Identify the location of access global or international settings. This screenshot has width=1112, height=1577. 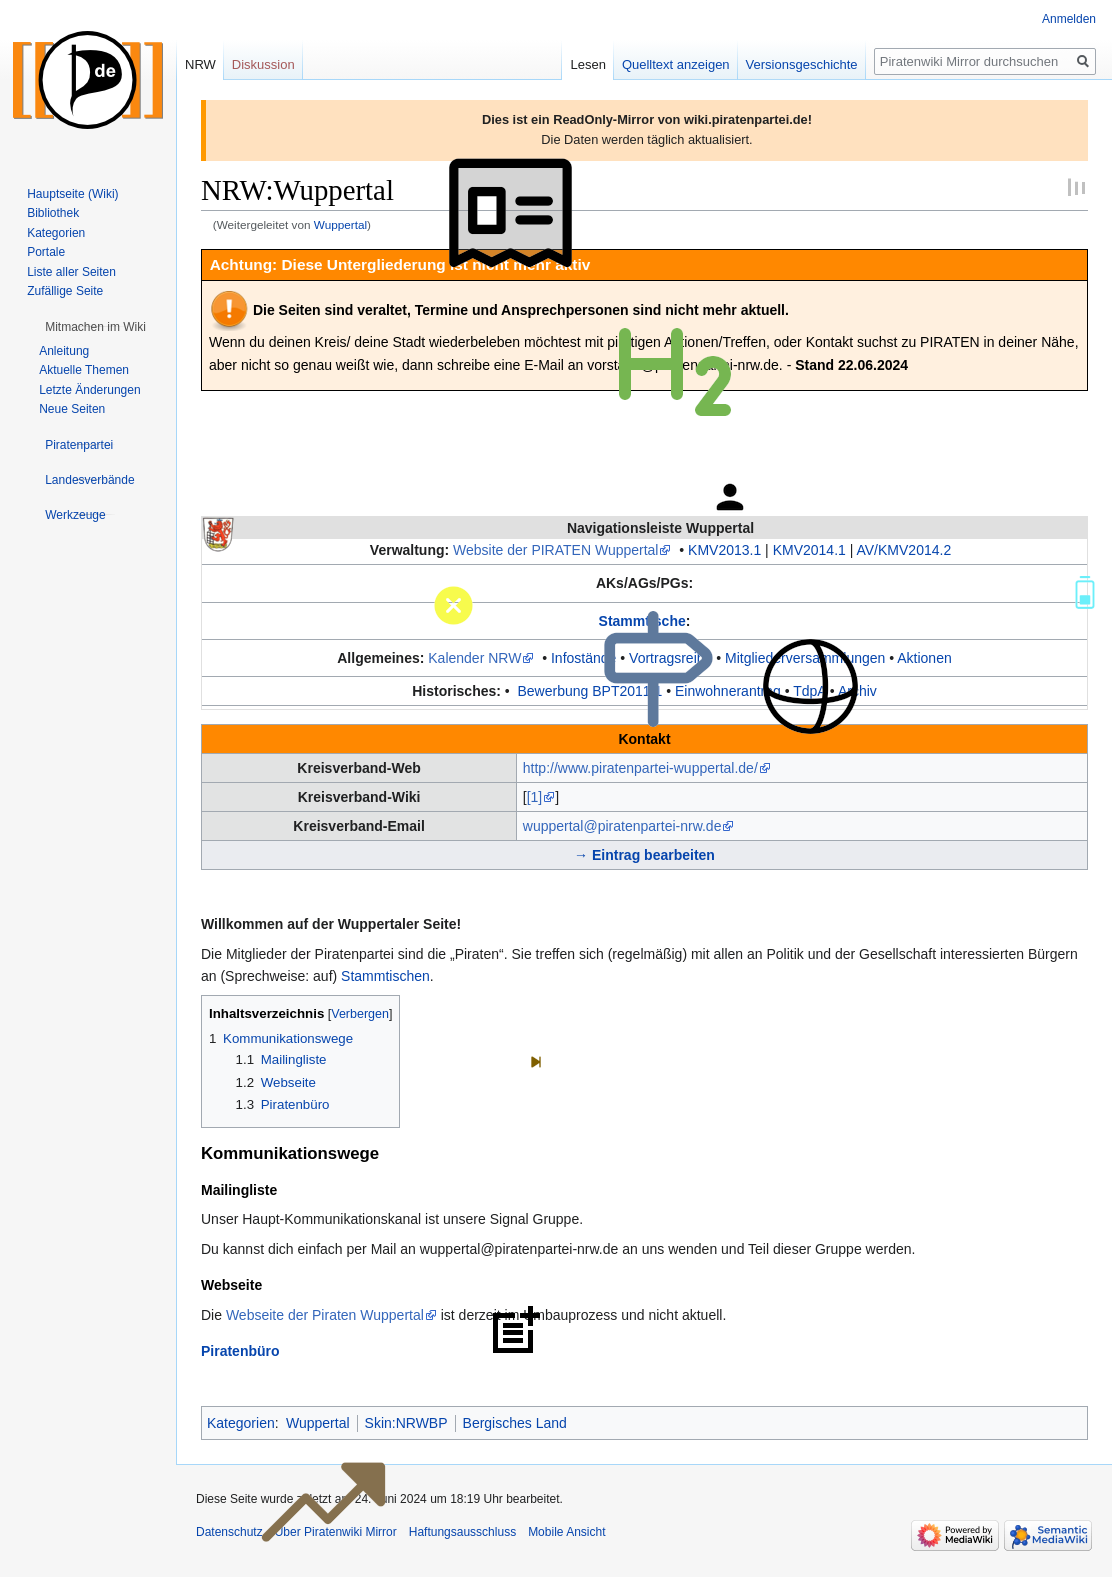
(810, 686).